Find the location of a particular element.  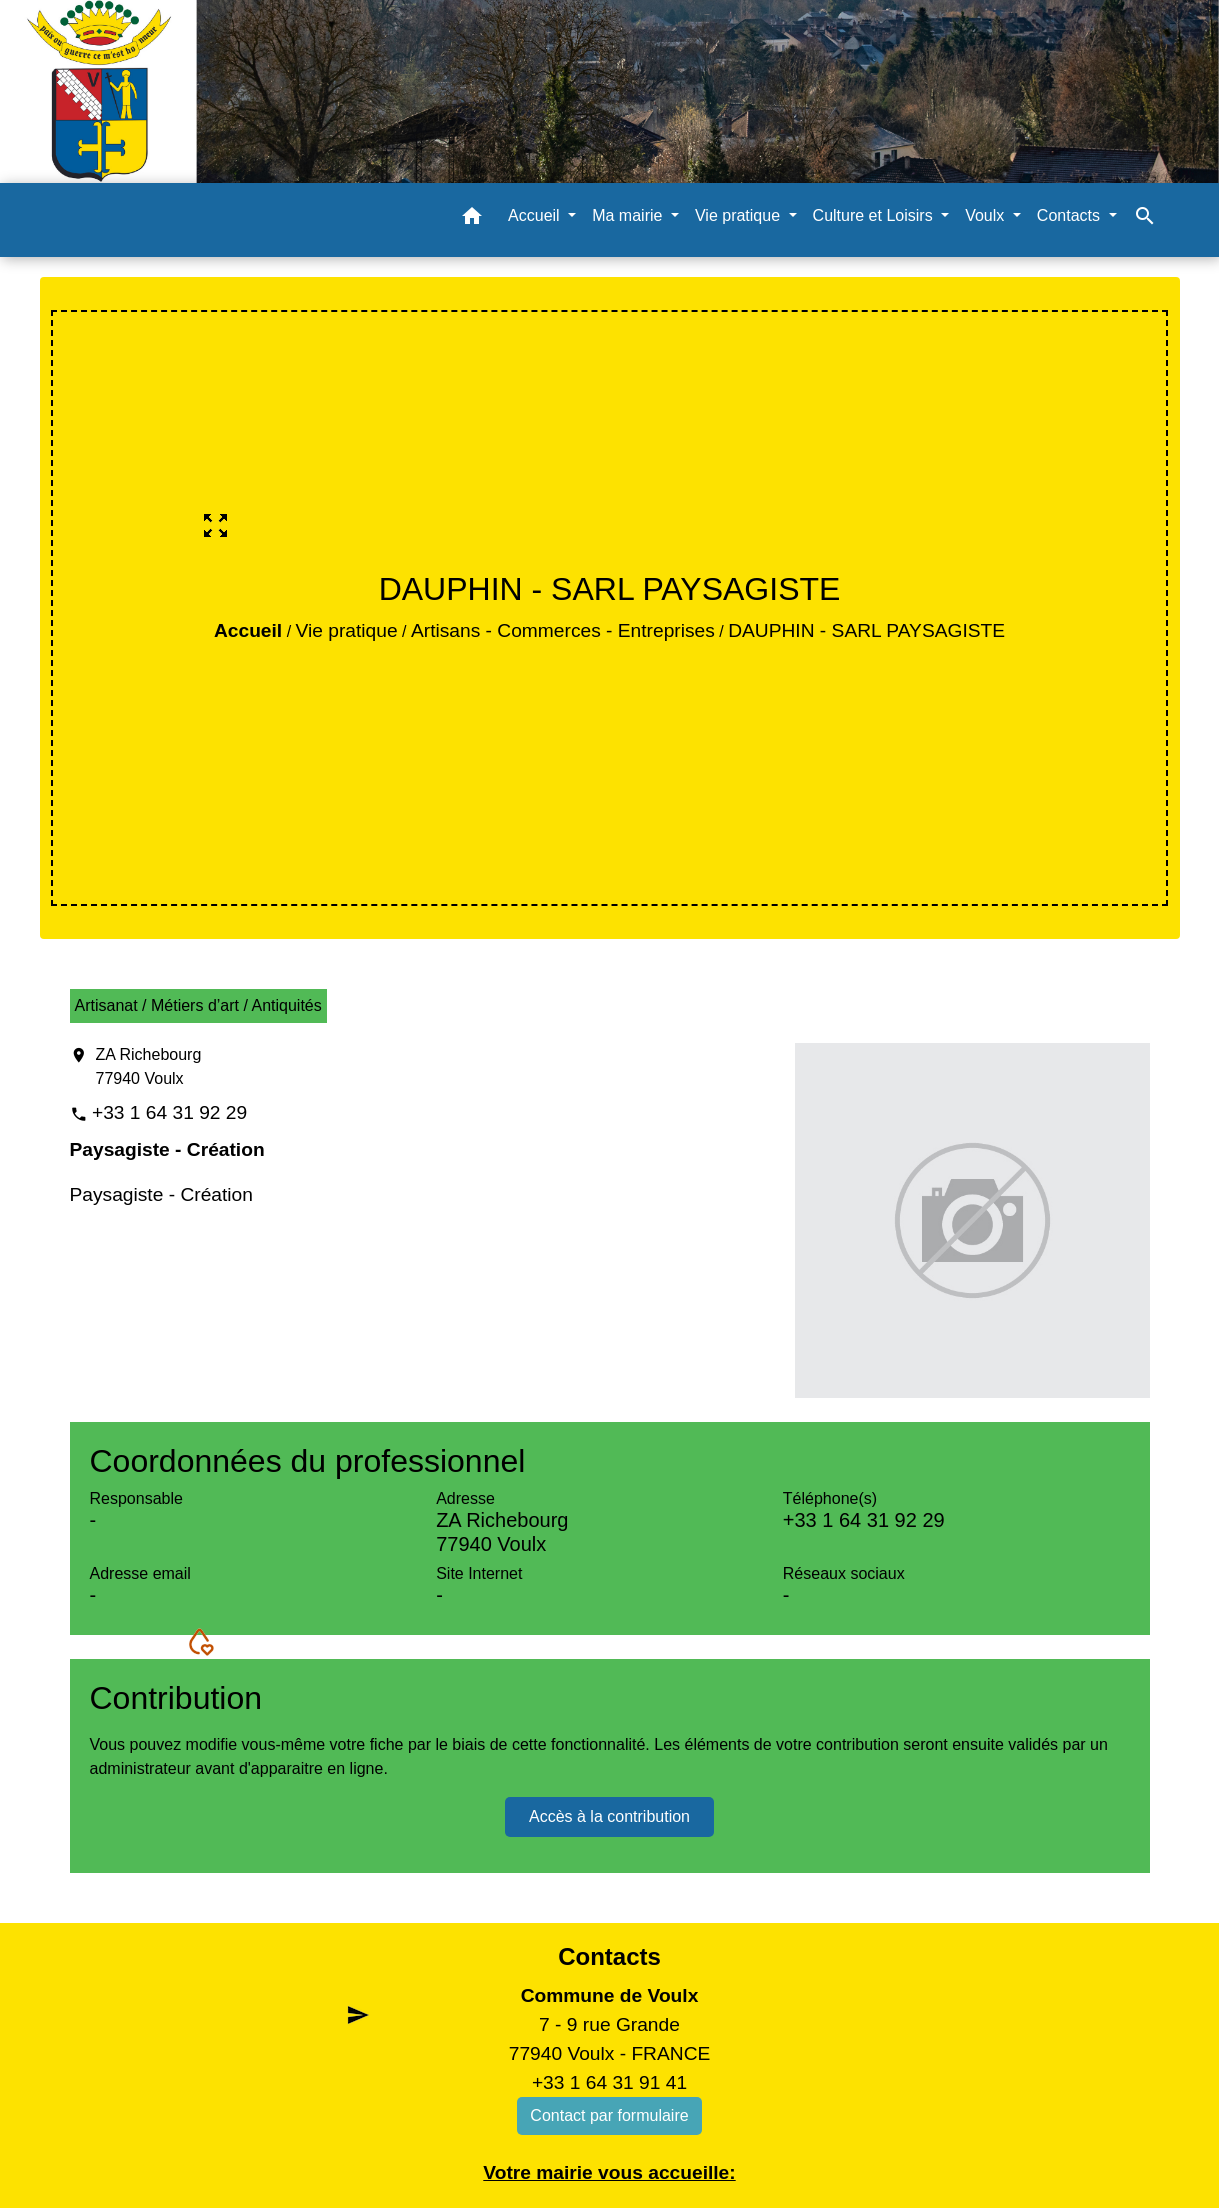

expand to fullscreen view is located at coordinates (215, 525).